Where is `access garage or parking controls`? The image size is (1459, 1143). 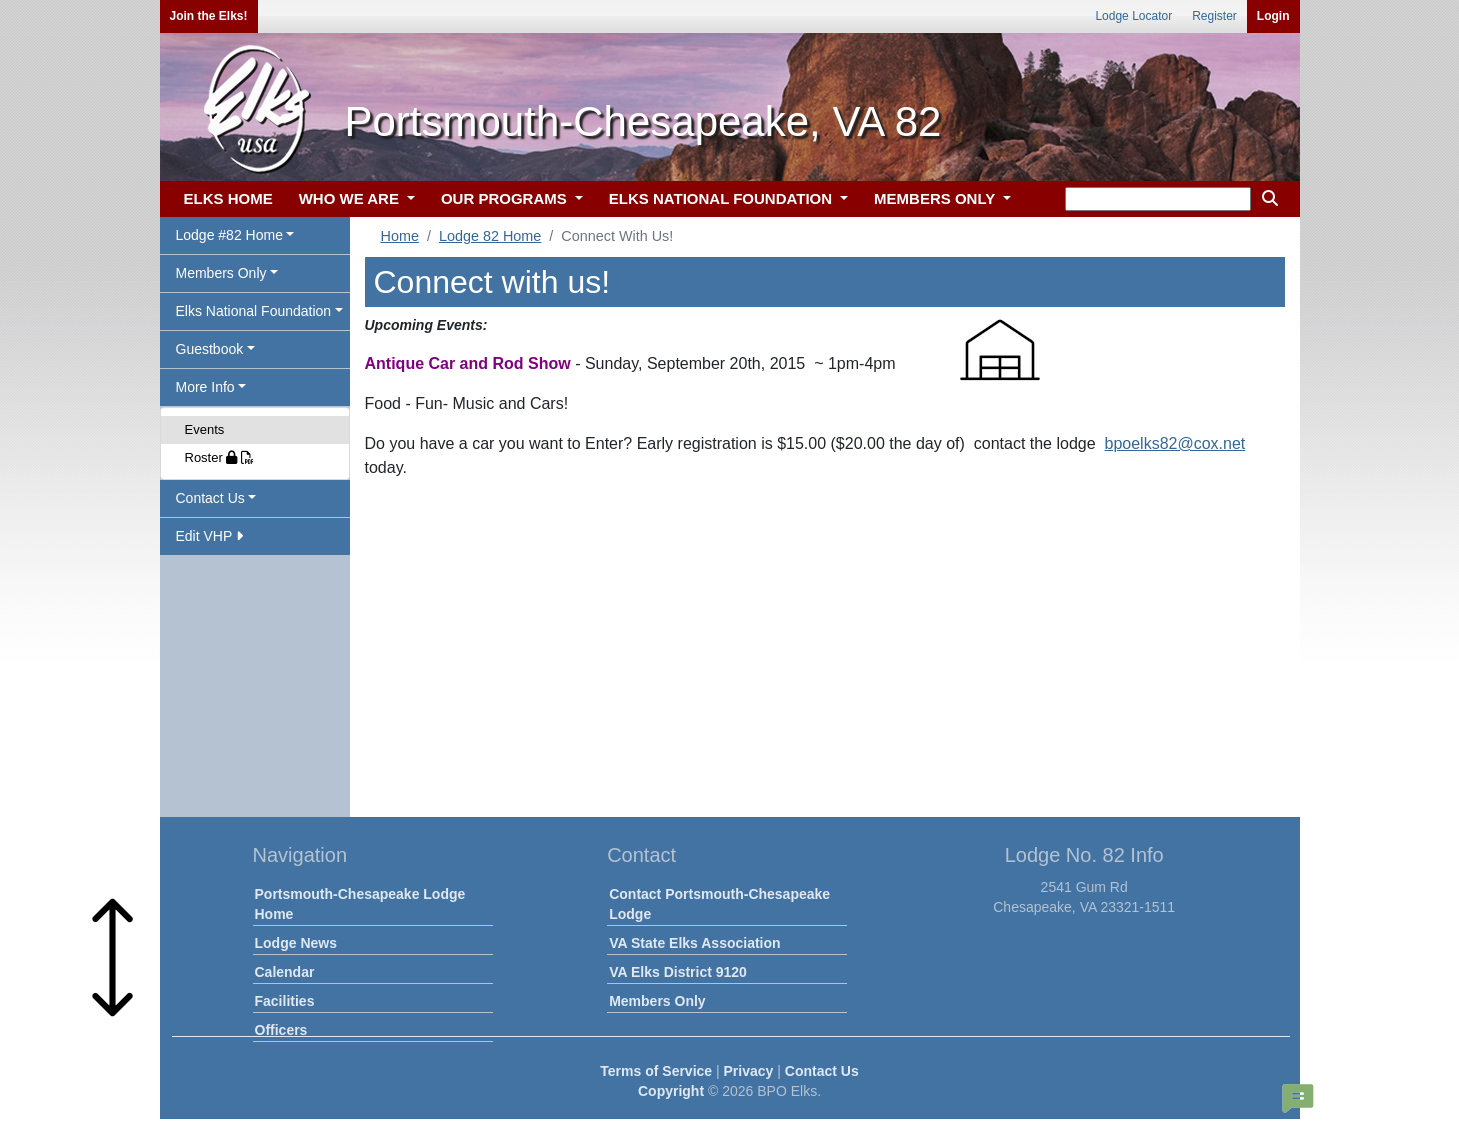
access garage or parking controls is located at coordinates (1000, 354).